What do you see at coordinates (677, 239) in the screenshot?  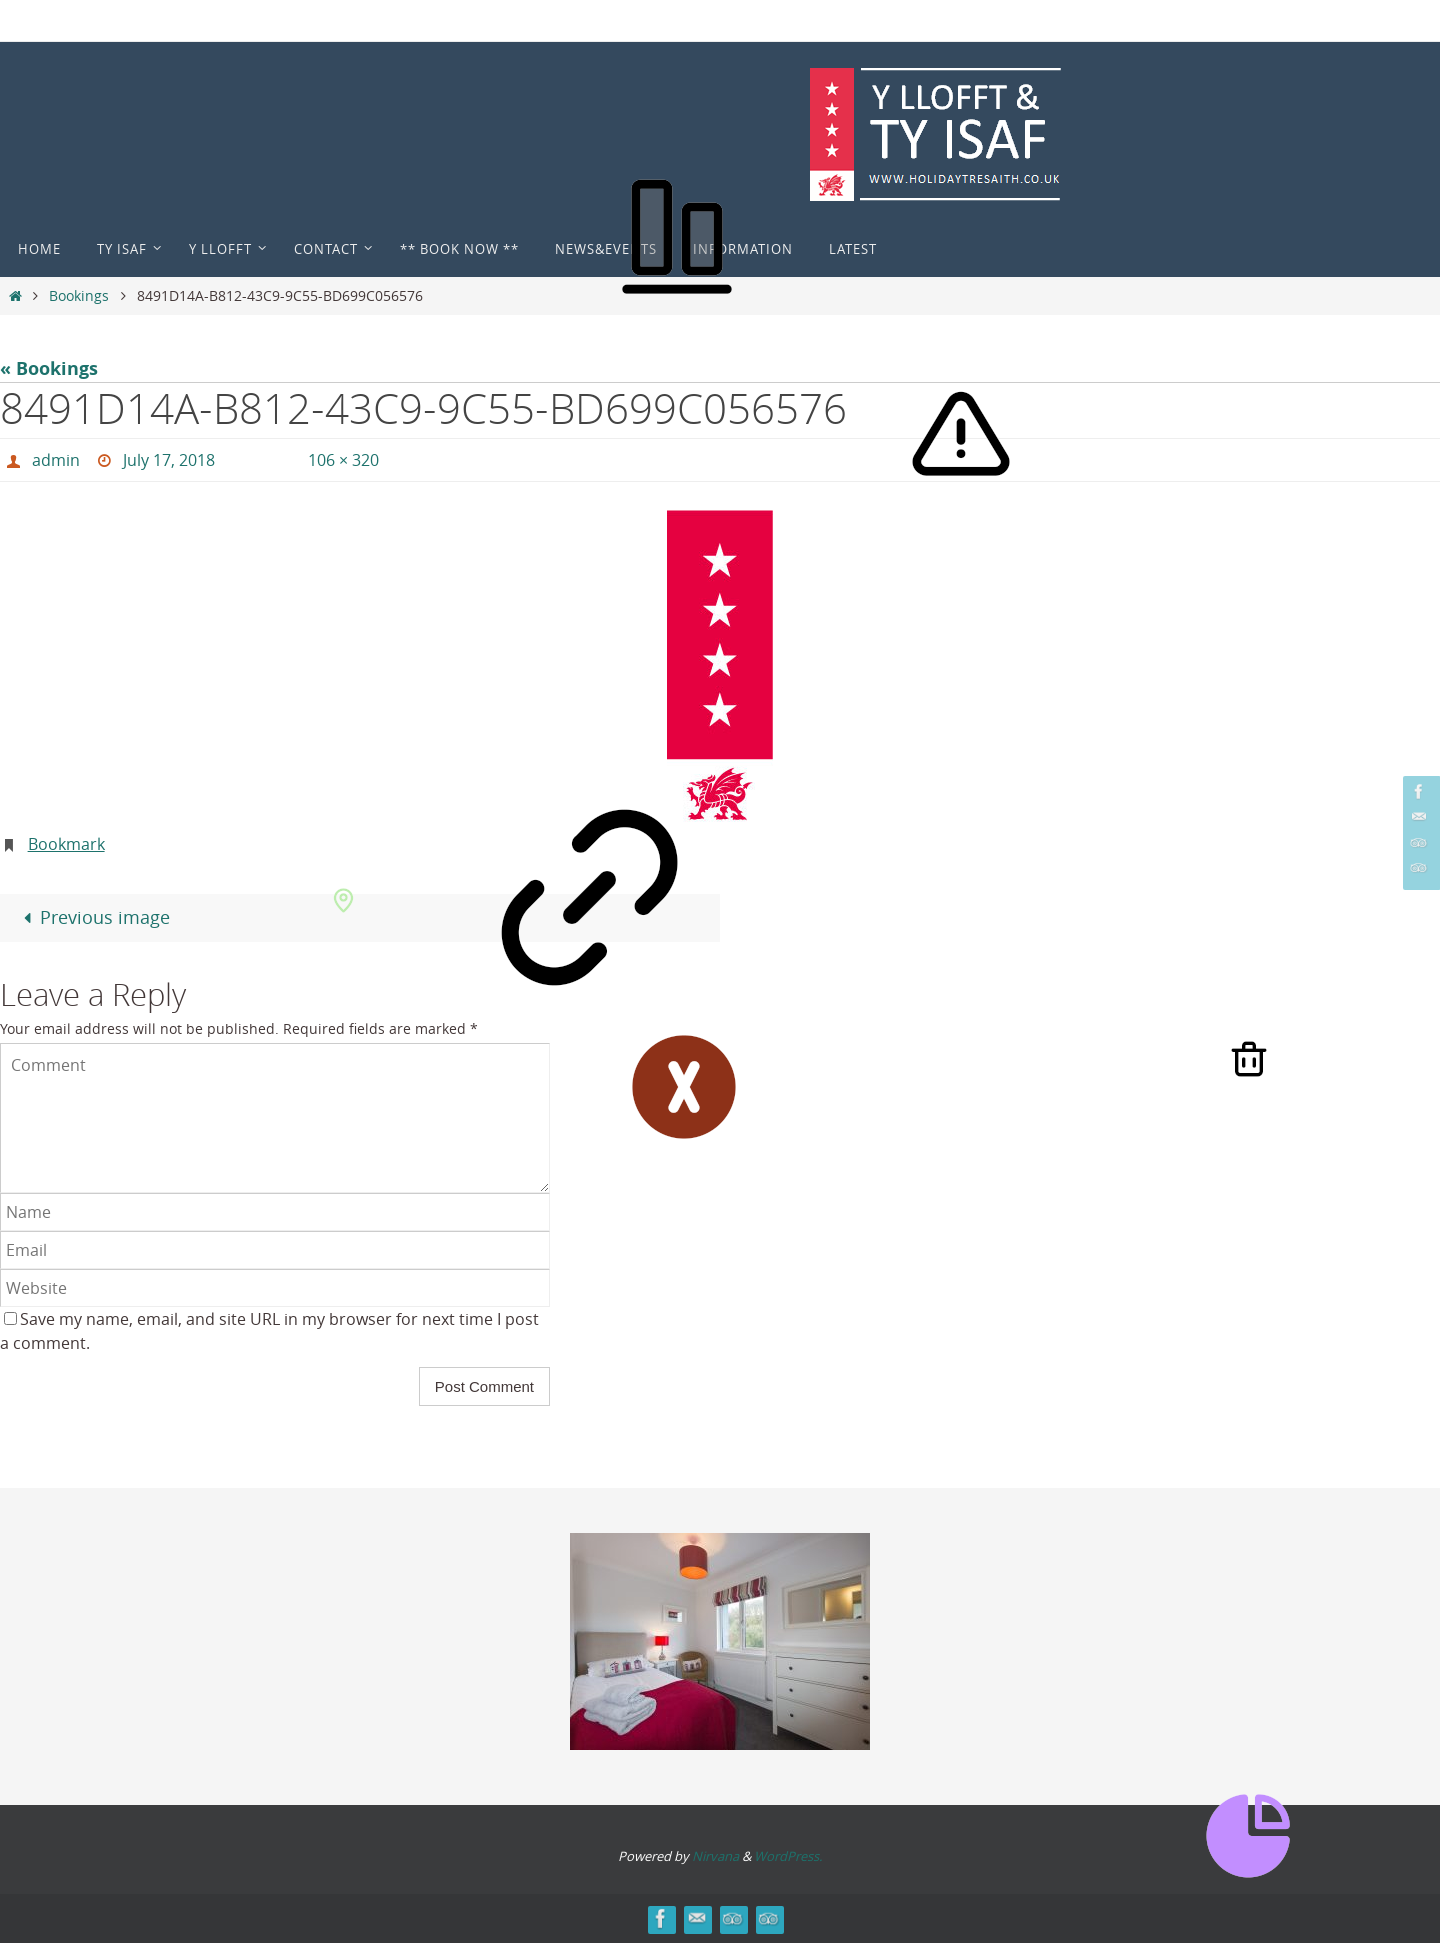 I see `align objects to the bottom edge` at bounding box center [677, 239].